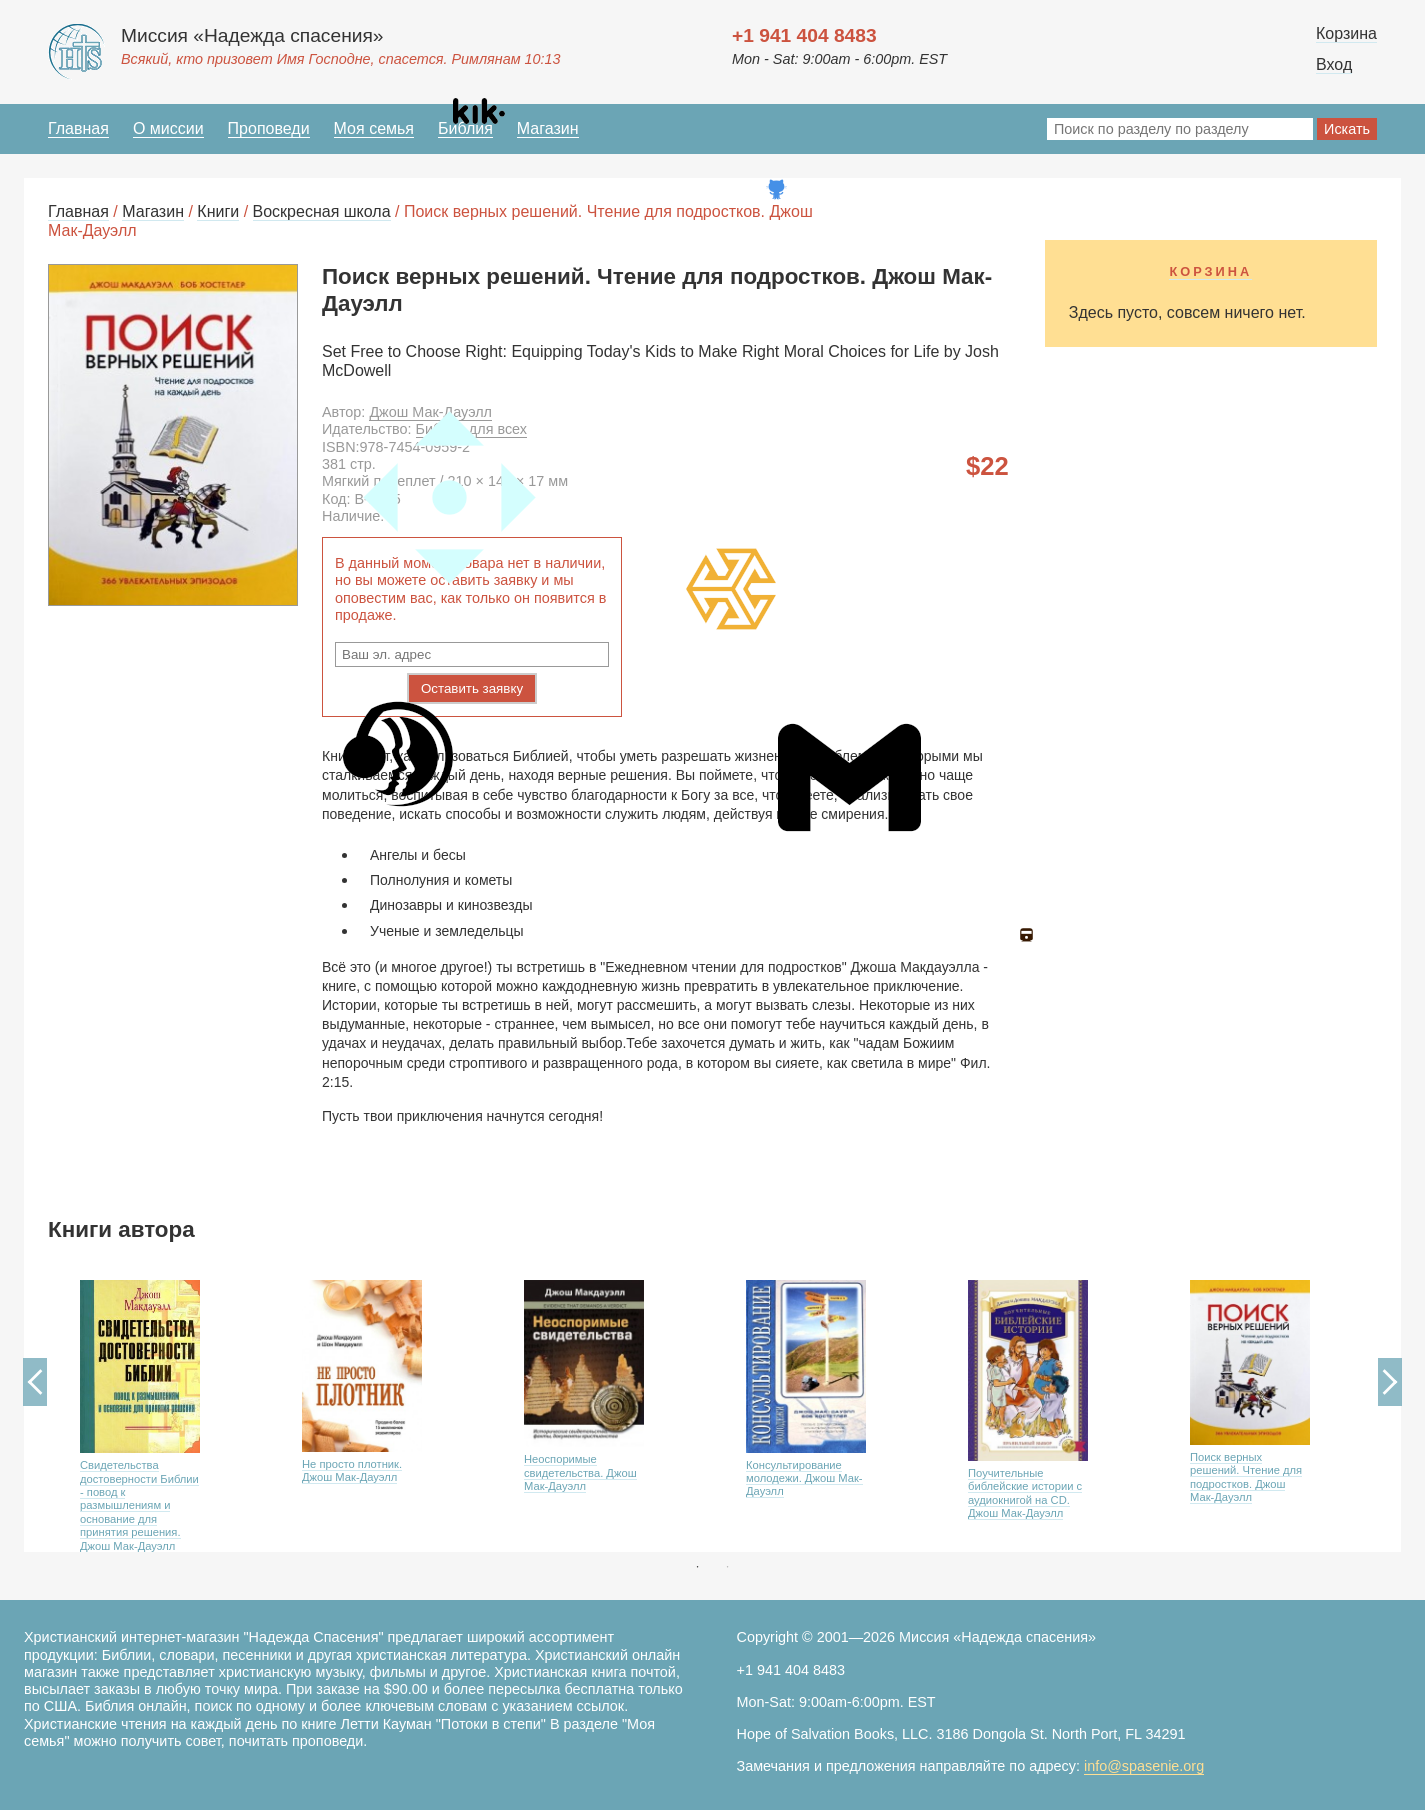  Describe the element at coordinates (479, 111) in the screenshot. I see `open kik messenger app` at that location.